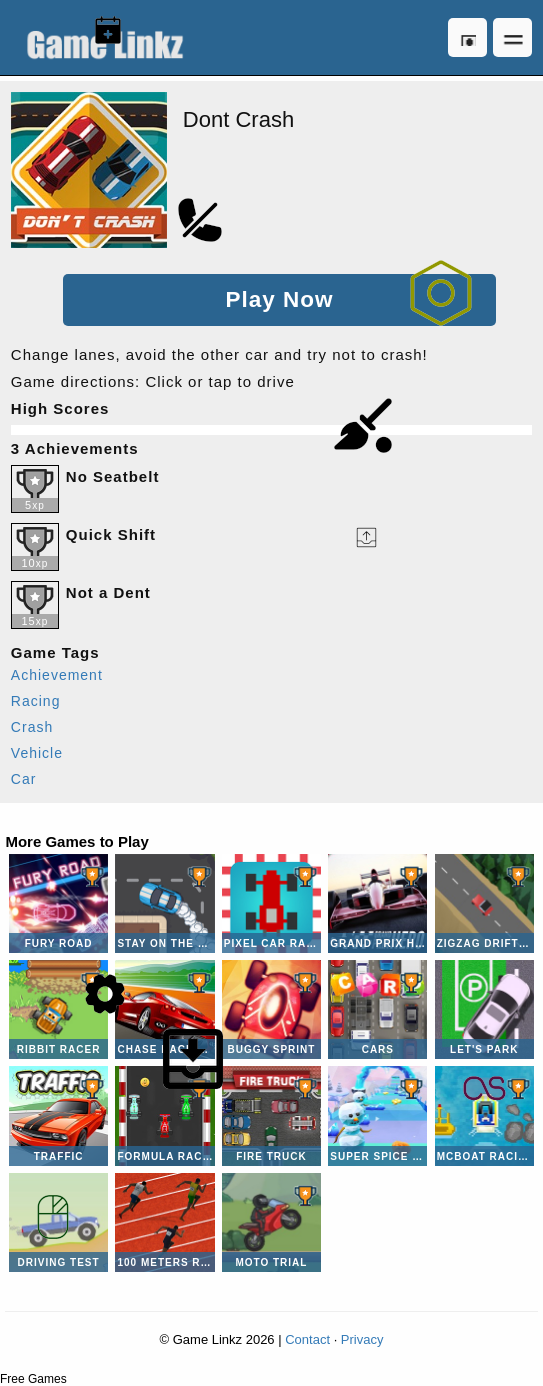  Describe the element at coordinates (484, 1087) in the screenshot. I see `connect to Last.fm account` at that location.